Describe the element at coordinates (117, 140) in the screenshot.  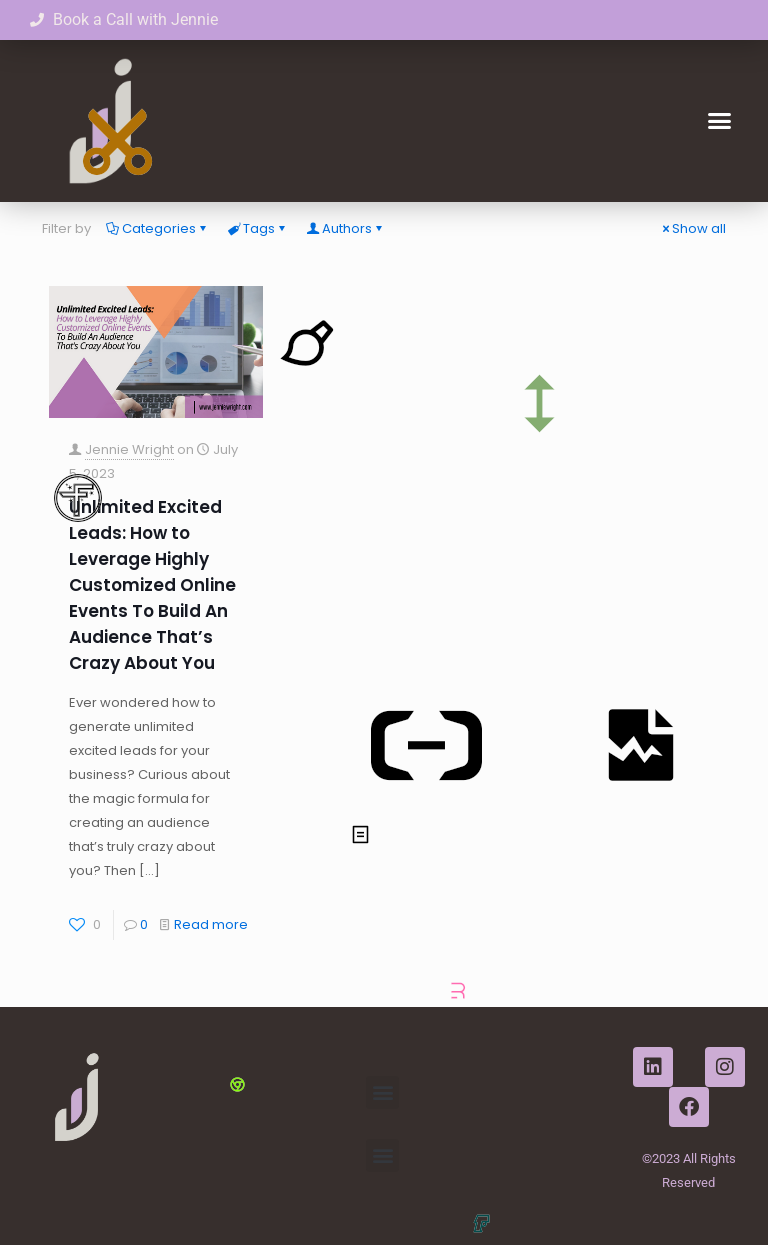
I see `cut selected content` at that location.